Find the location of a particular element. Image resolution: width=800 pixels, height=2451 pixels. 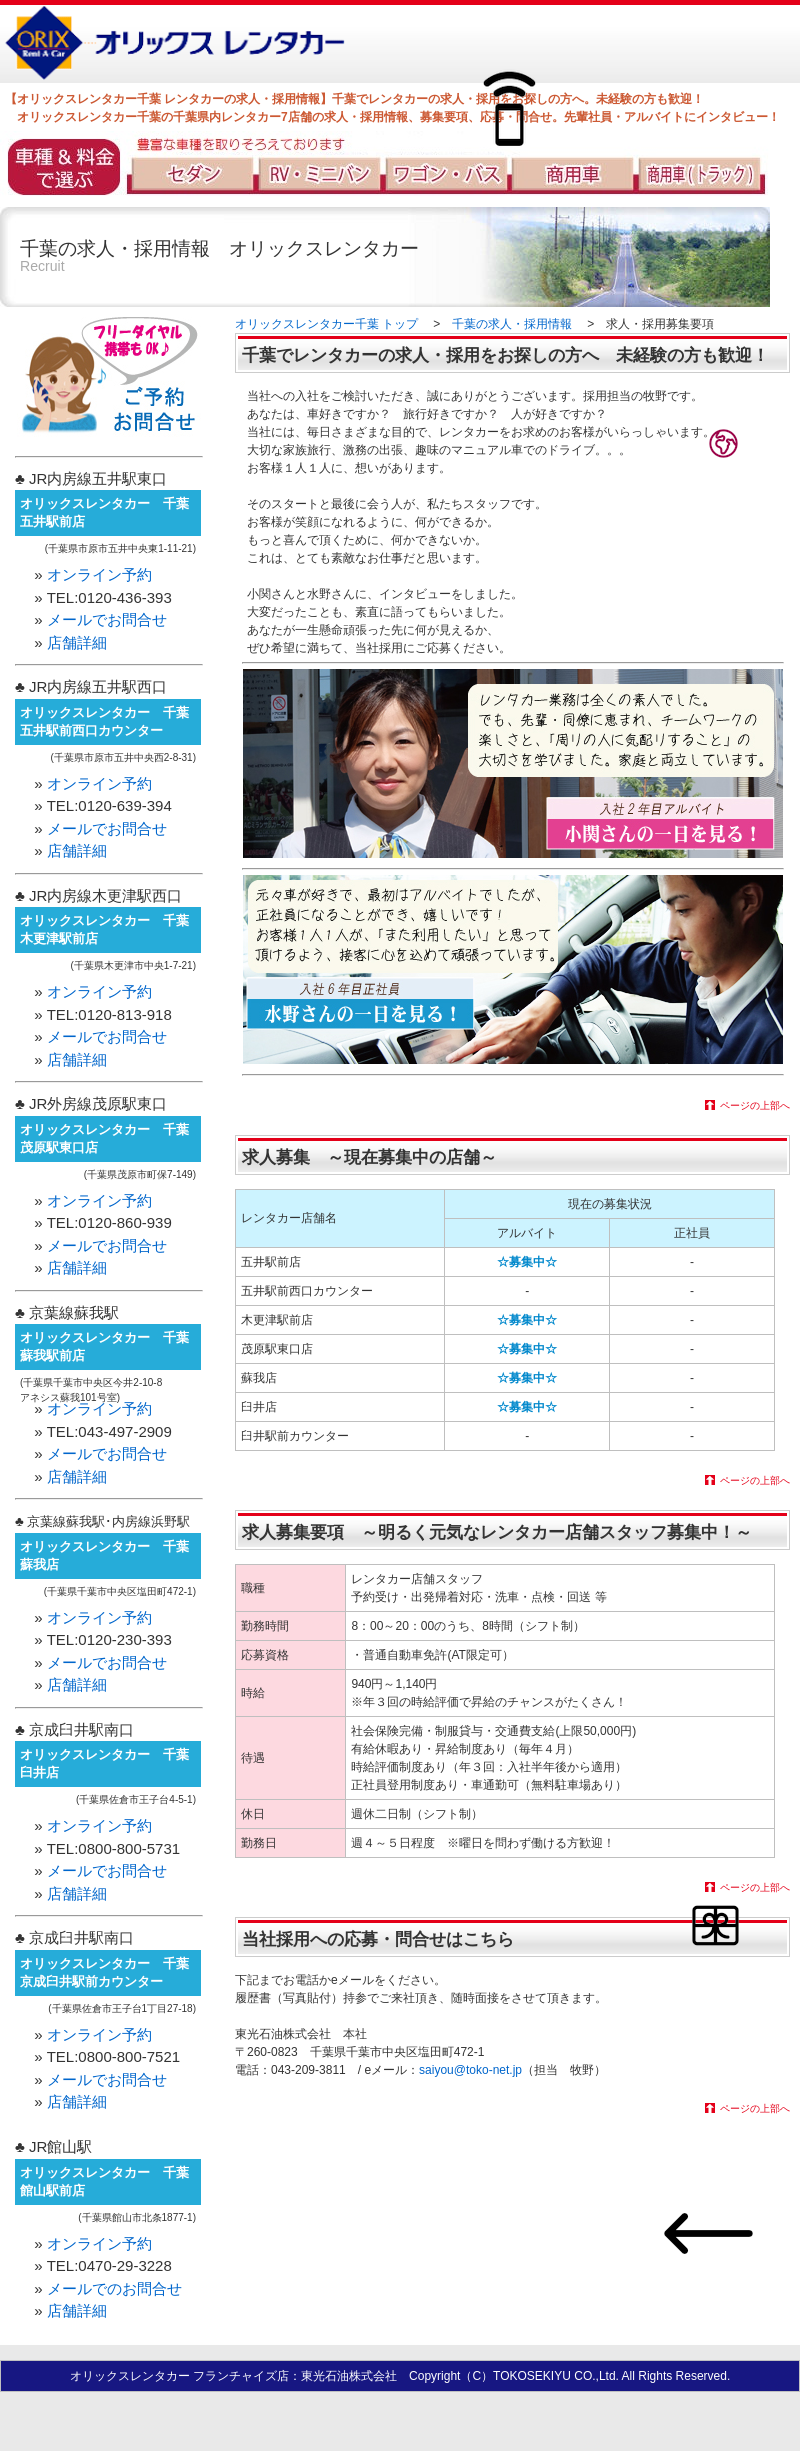

enable speakerphone during a call is located at coordinates (509, 110).